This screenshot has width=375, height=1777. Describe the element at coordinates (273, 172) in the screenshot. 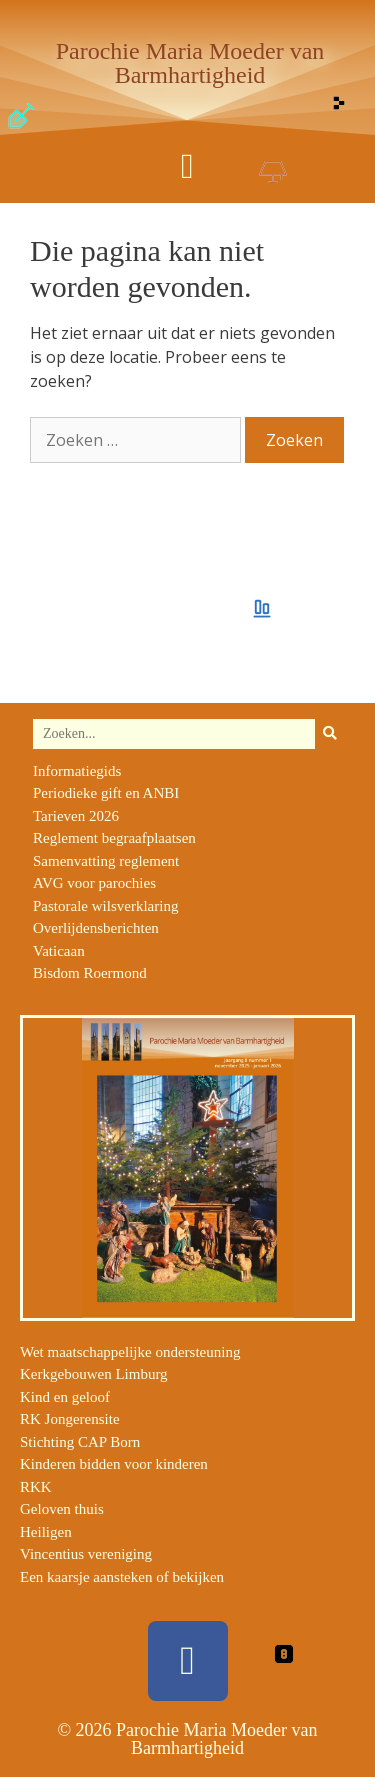

I see `toggle lamp or lighting control` at that location.